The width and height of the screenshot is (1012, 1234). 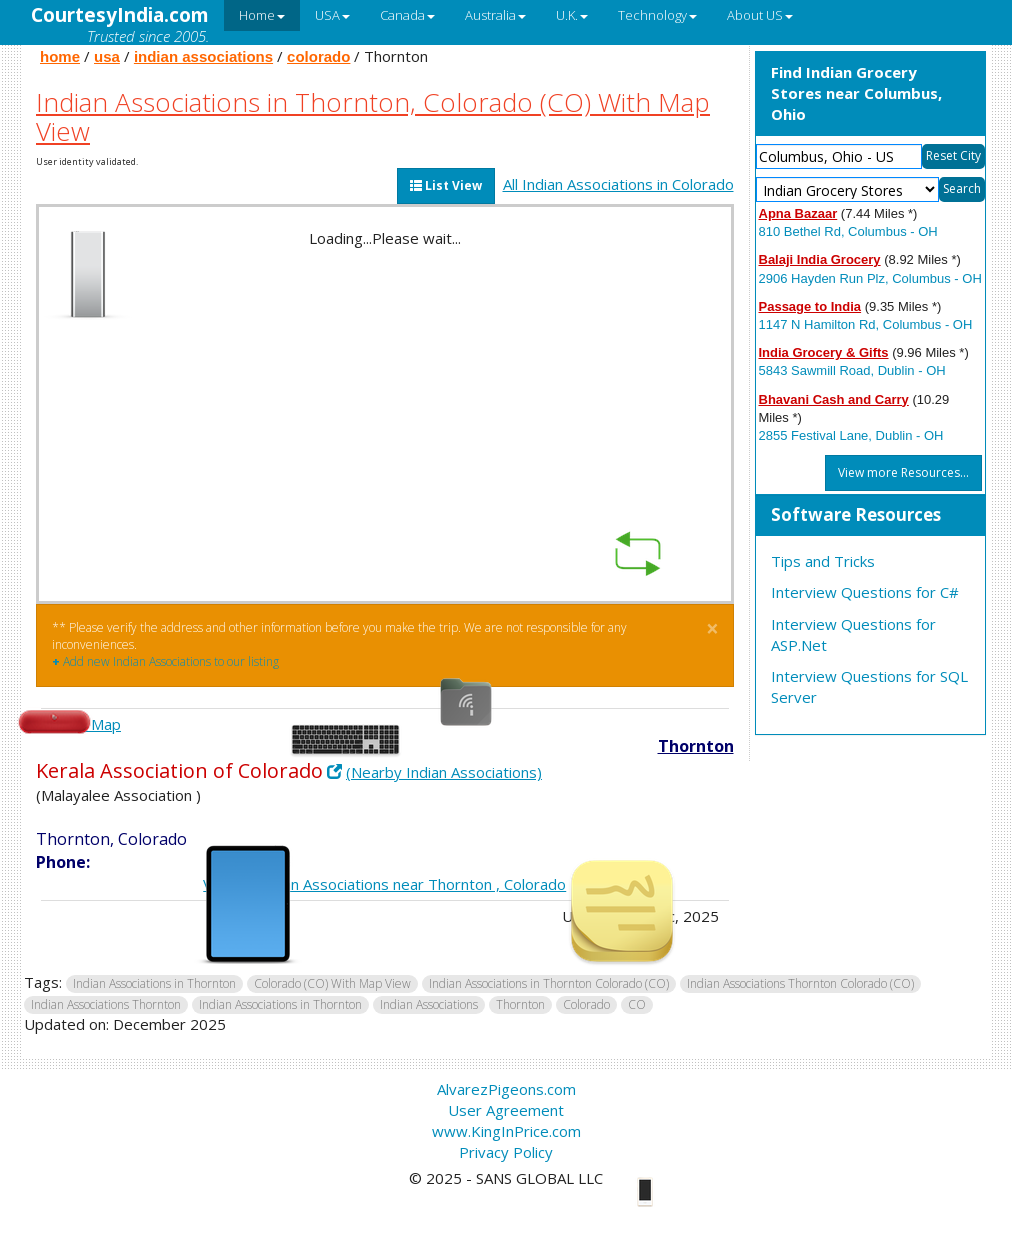 What do you see at coordinates (248, 905) in the screenshot?
I see `indicates a connected iPad device` at bounding box center [248, 905].